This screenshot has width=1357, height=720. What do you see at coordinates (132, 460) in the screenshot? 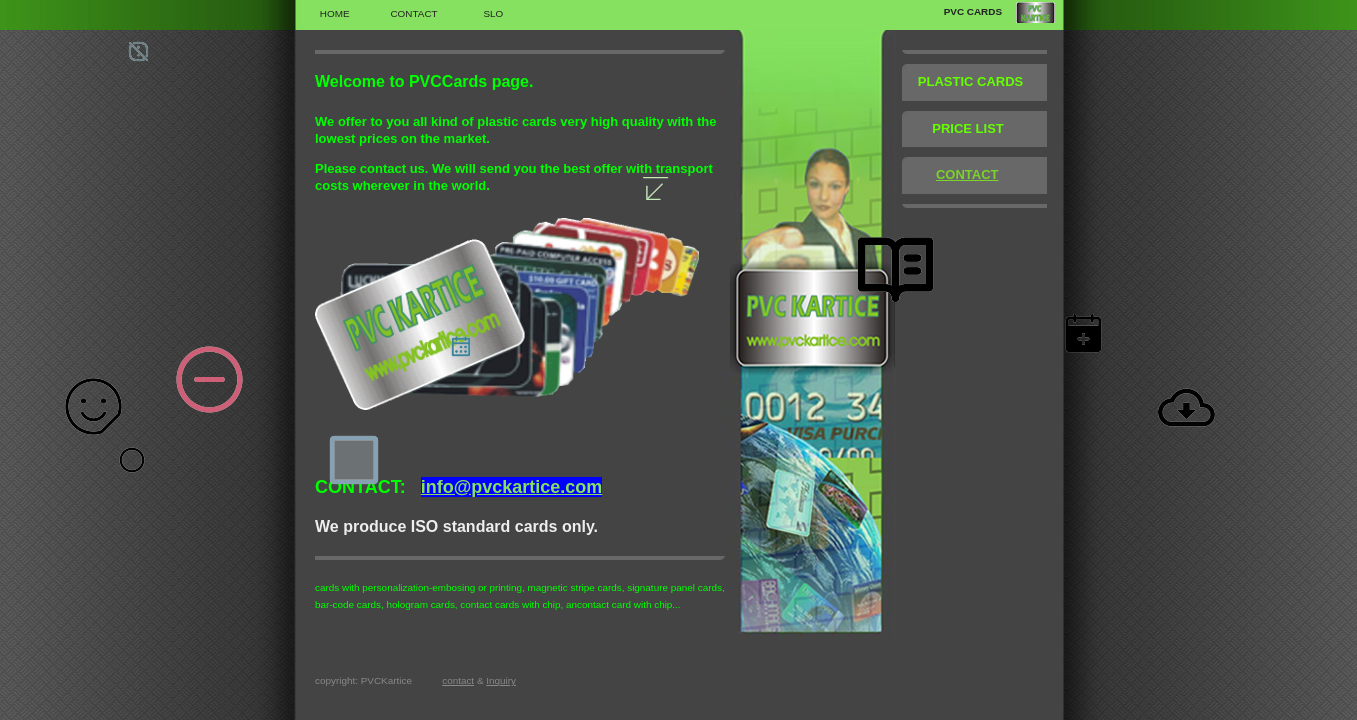
I see `select a camera lens or aperture setting` at bounding box center [132, 460].